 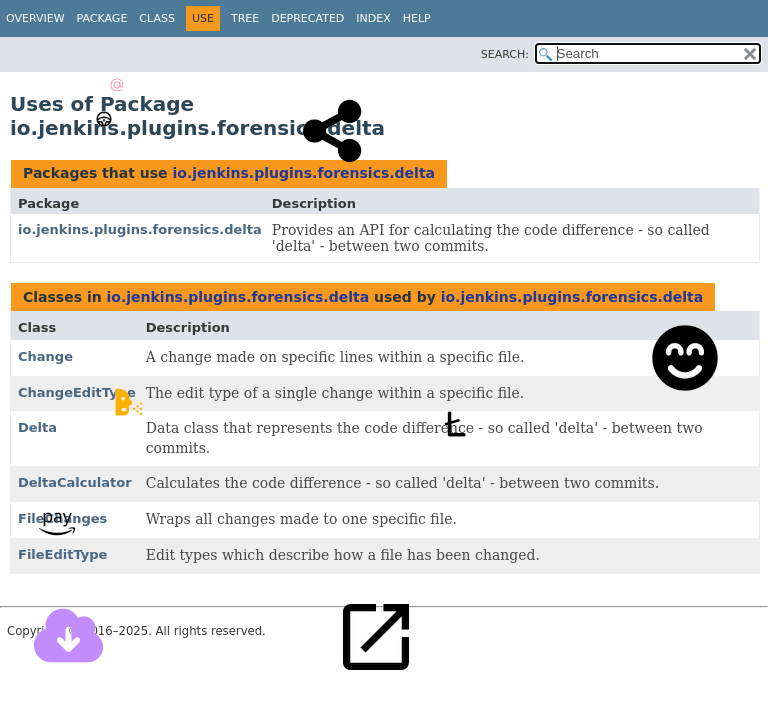 What do you see at coordinates (117, 85) in the screenshot?
I see `mention a user or tag someone` at bounding box center [117, 85].